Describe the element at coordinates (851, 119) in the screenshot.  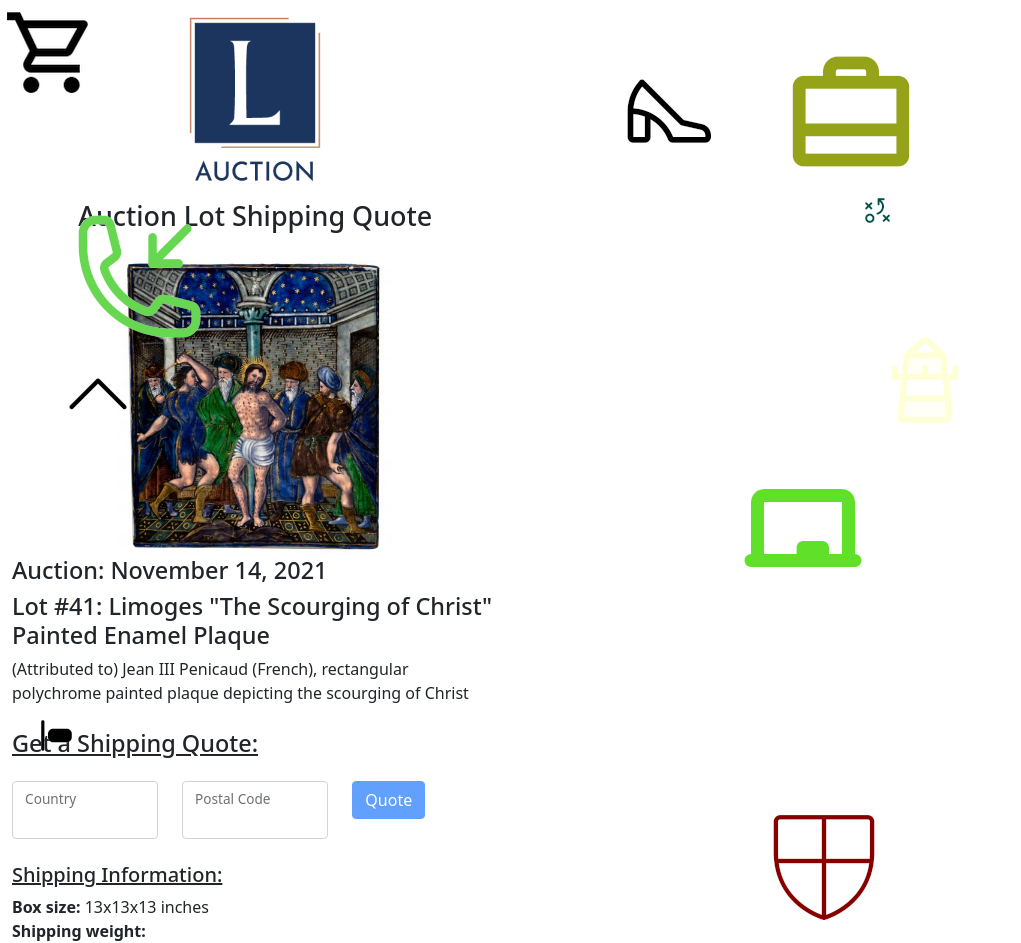
I see `access travel or trip planning features` at that location.